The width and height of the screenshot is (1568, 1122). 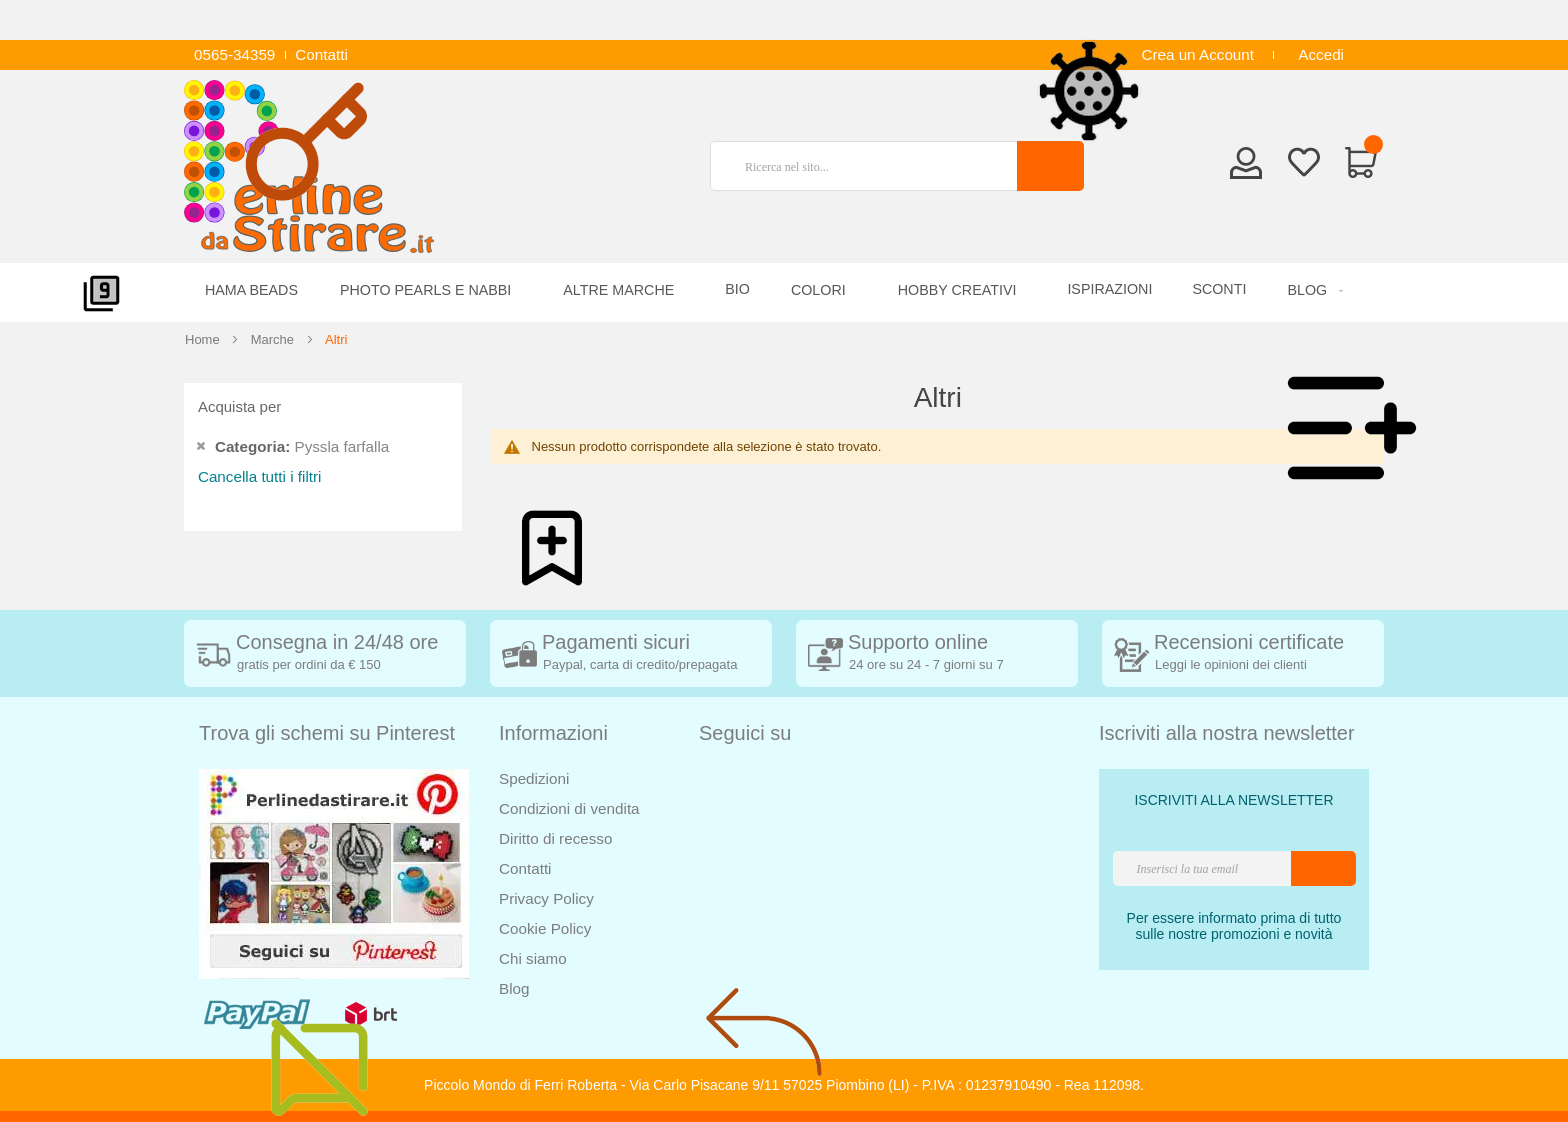 I want to click on mute or disable chat notifications, so click(x=319, y=1067).